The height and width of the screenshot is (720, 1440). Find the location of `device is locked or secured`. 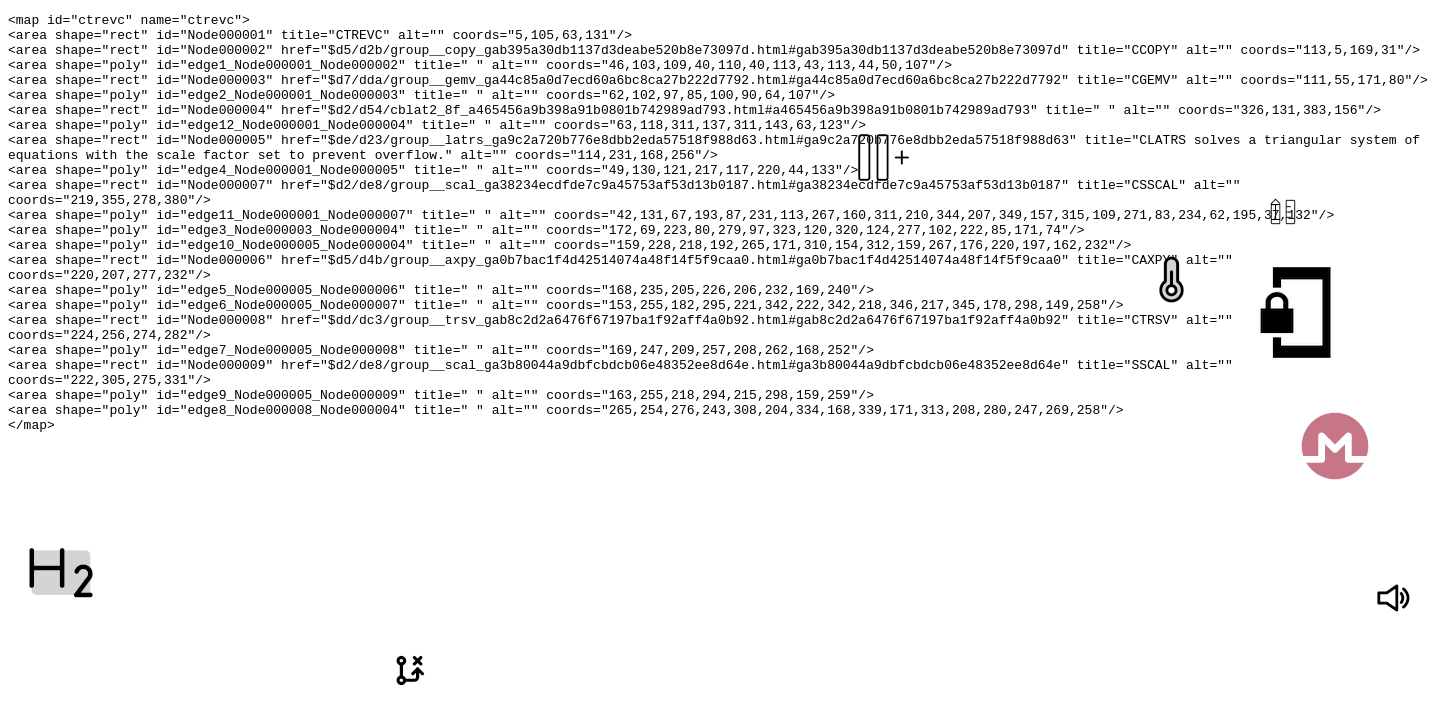

device is locked or secured is located at coordinates (1293, 312).